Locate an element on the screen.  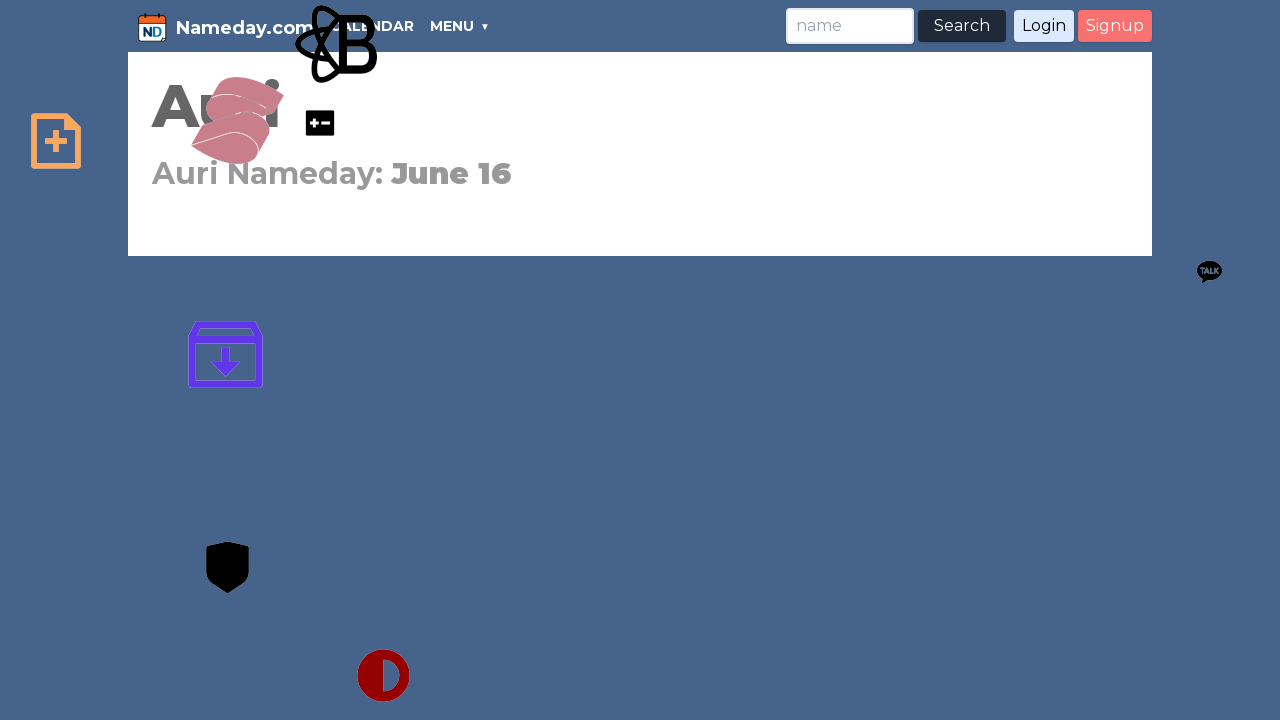
open KakaoTalk messaging app is located at coordinates (1209, 271).